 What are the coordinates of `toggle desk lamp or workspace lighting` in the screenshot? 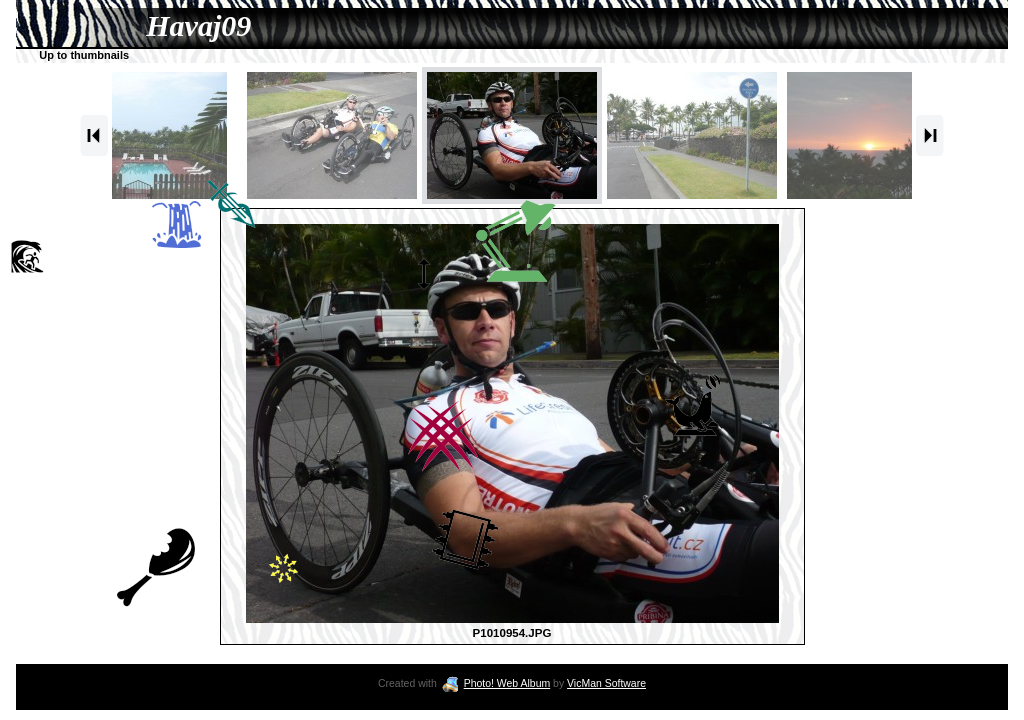 It's located at (517, 241).